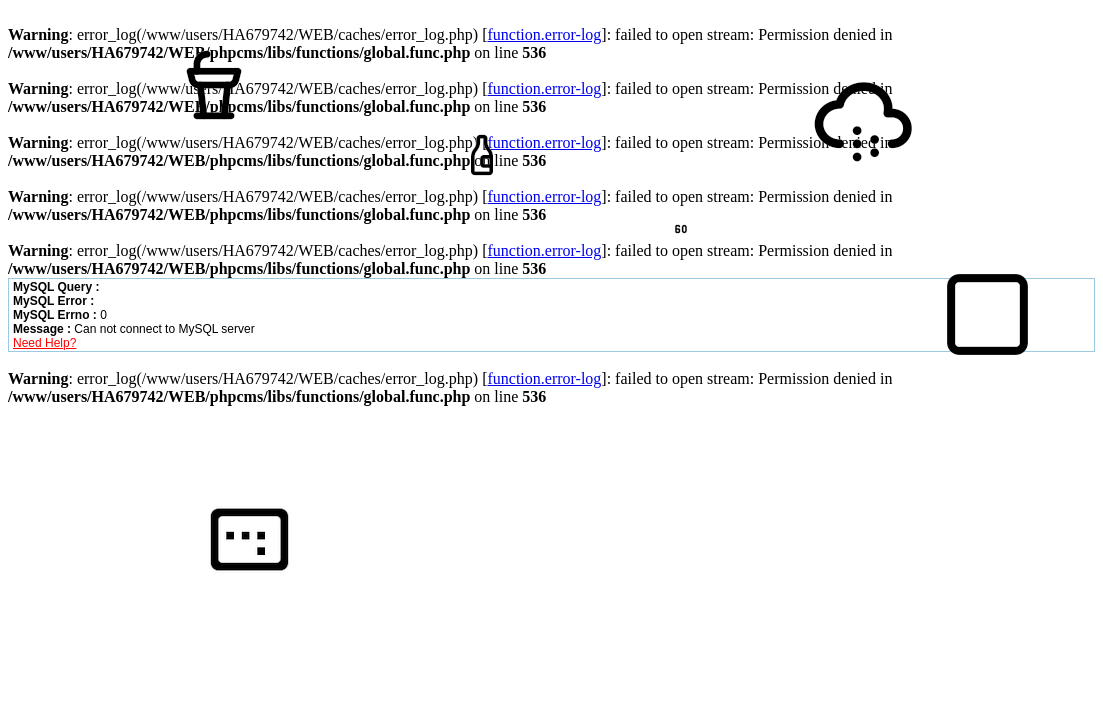 The height and width of the screenshot is (720, 1103). I want to click on indicates snowy weather conditions, so click(861, 117).